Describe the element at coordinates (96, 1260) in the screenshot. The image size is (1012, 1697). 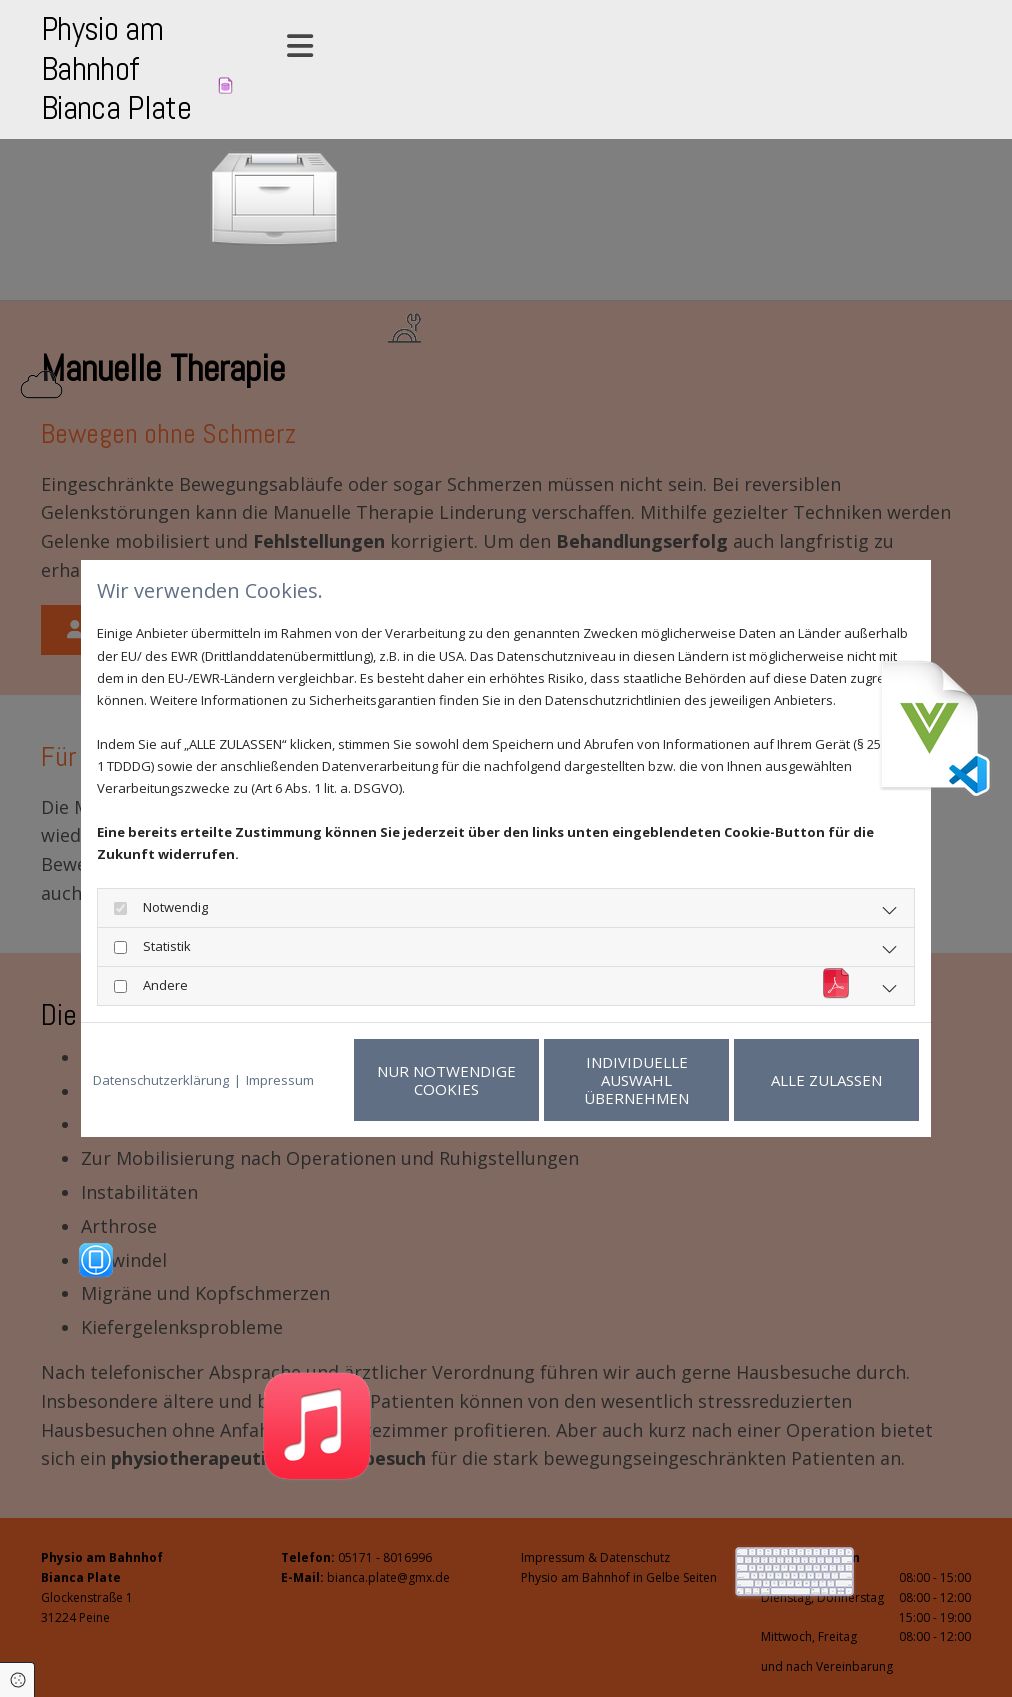
I see `preview files or documents quickly` at that location.